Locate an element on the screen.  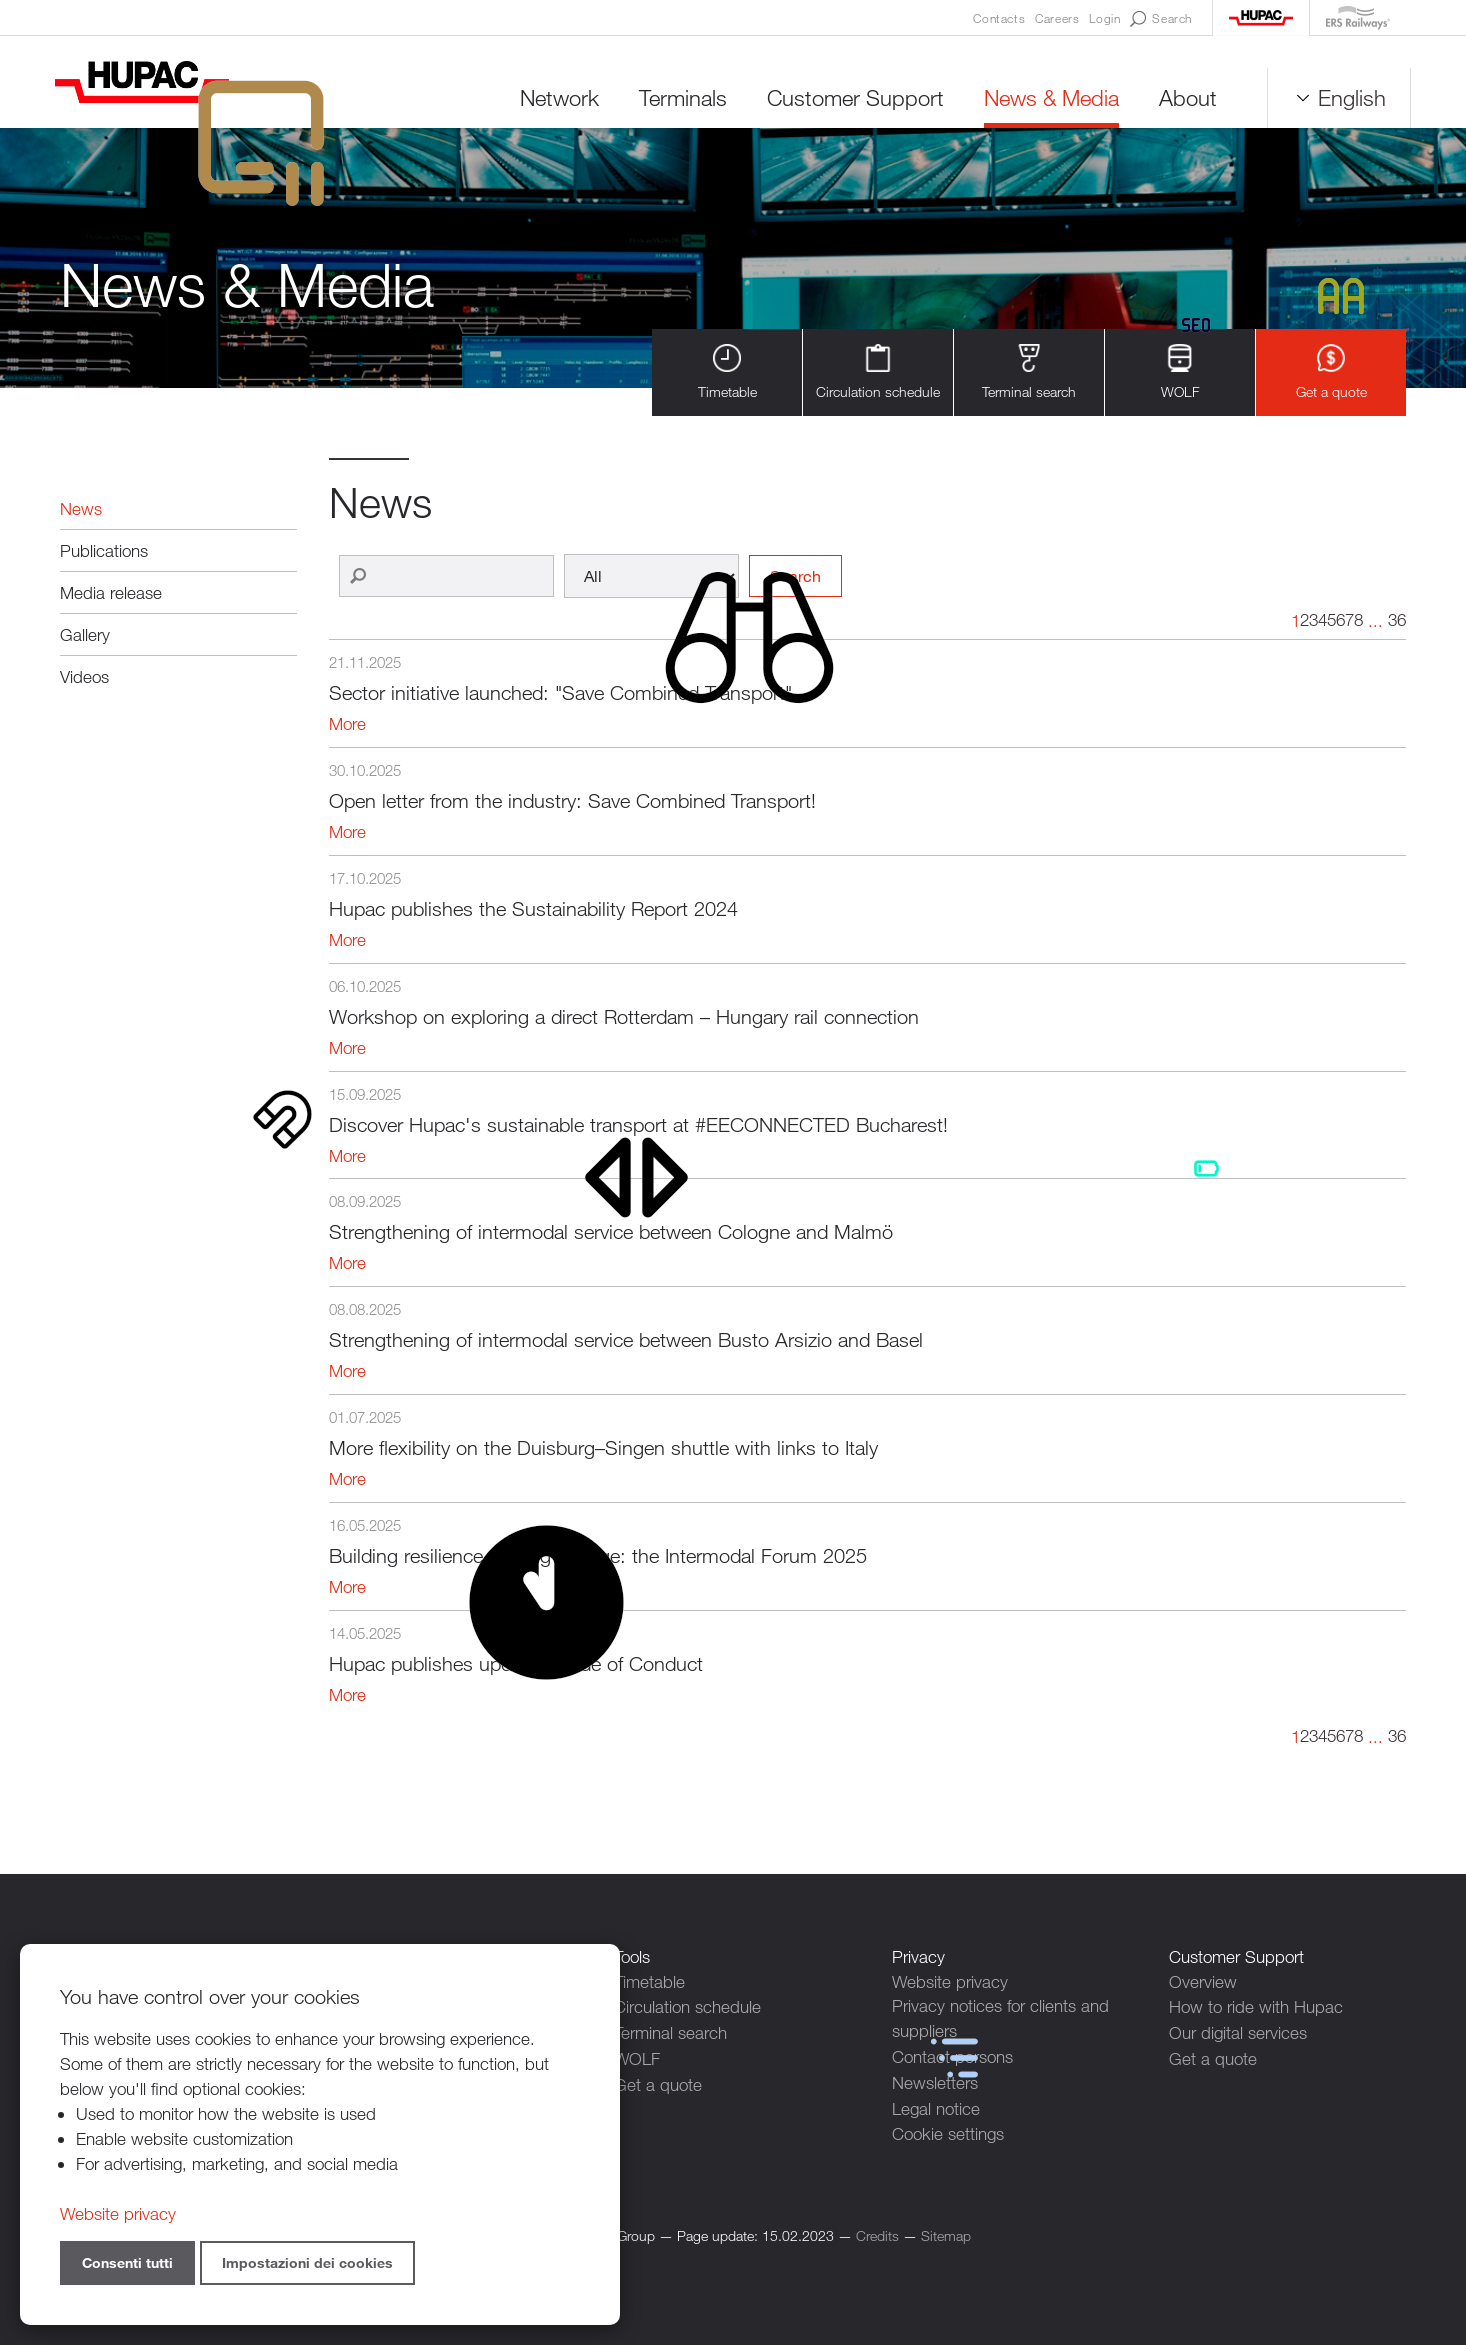
expand or resize horizontally is located at coordinates (636, 1177).